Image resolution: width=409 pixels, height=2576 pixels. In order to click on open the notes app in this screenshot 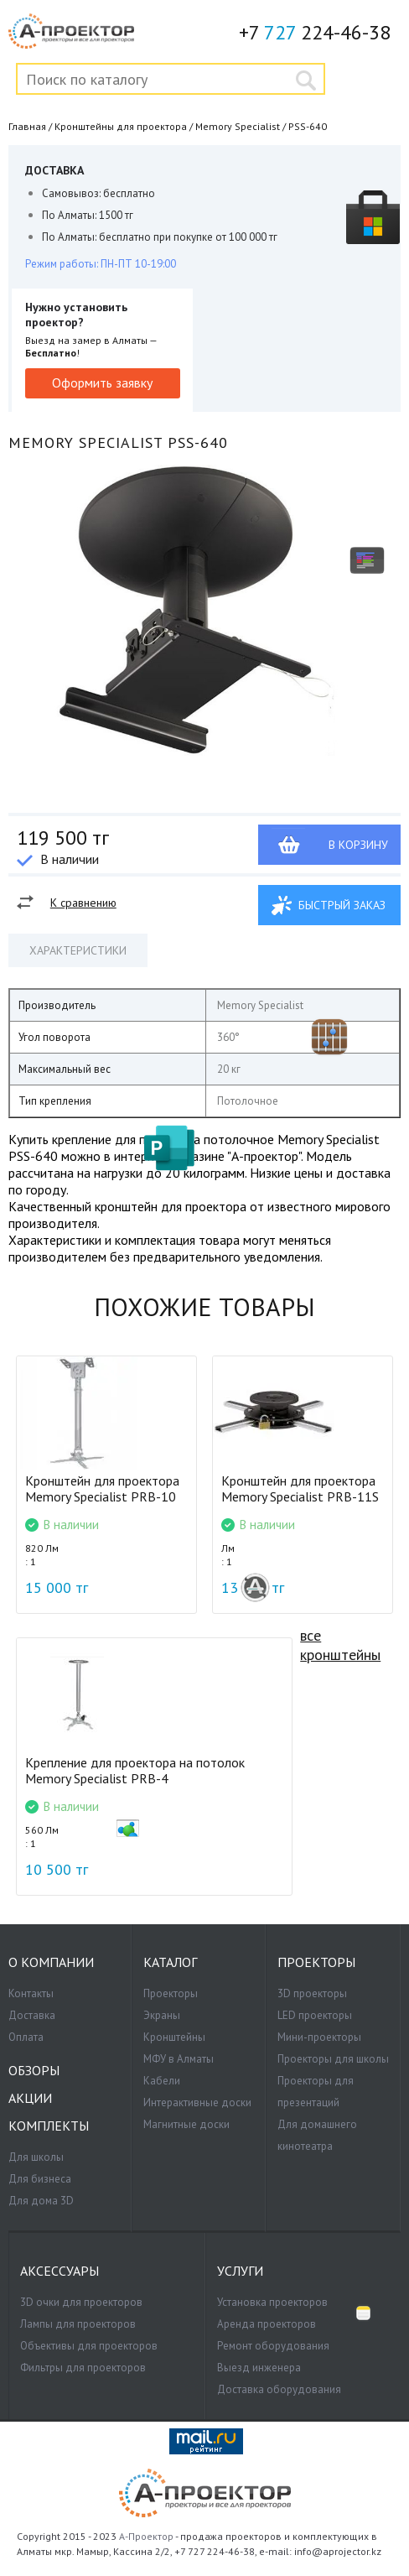, I will do `click(363, 2313)`.